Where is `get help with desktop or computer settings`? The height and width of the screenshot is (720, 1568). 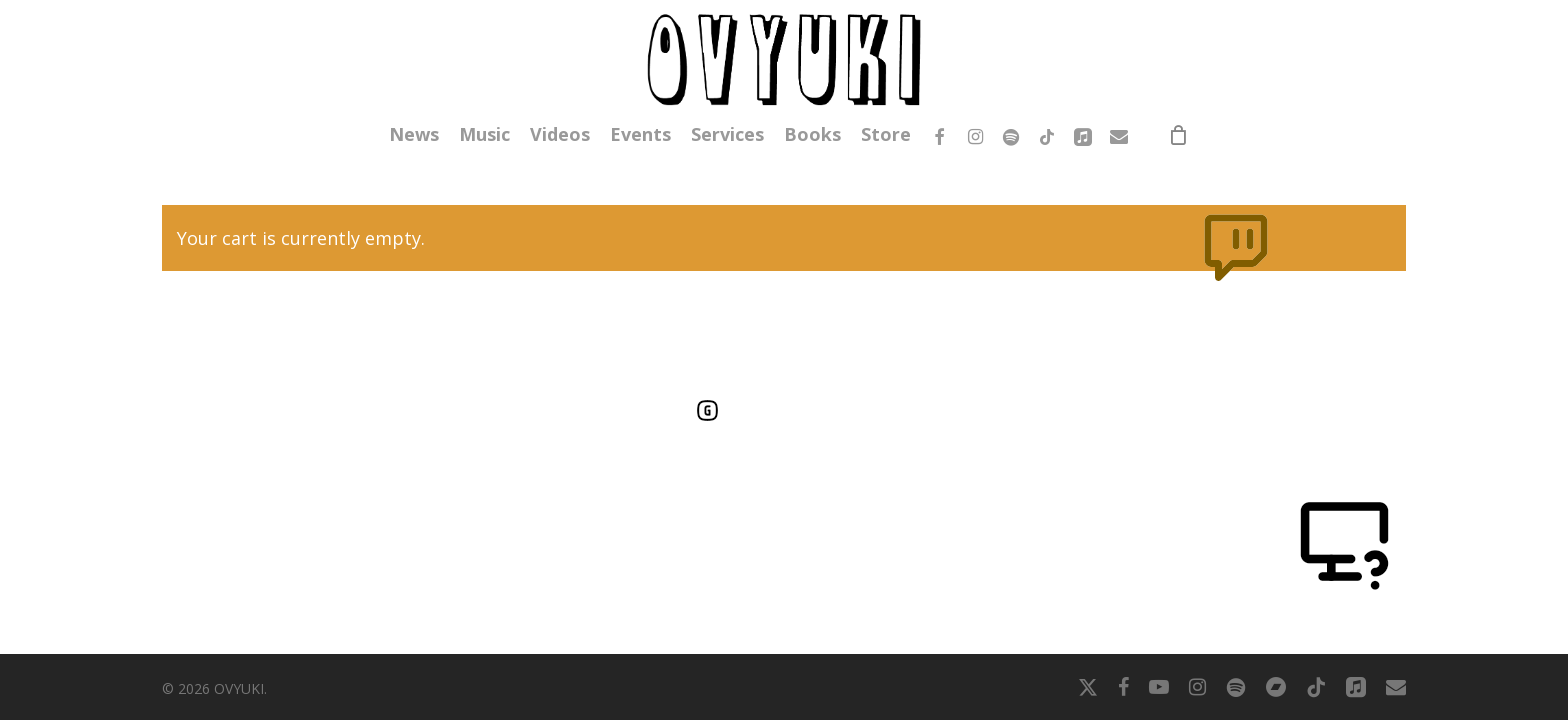
get help with desktop or computer settings is located at coordinates (1344, 541).